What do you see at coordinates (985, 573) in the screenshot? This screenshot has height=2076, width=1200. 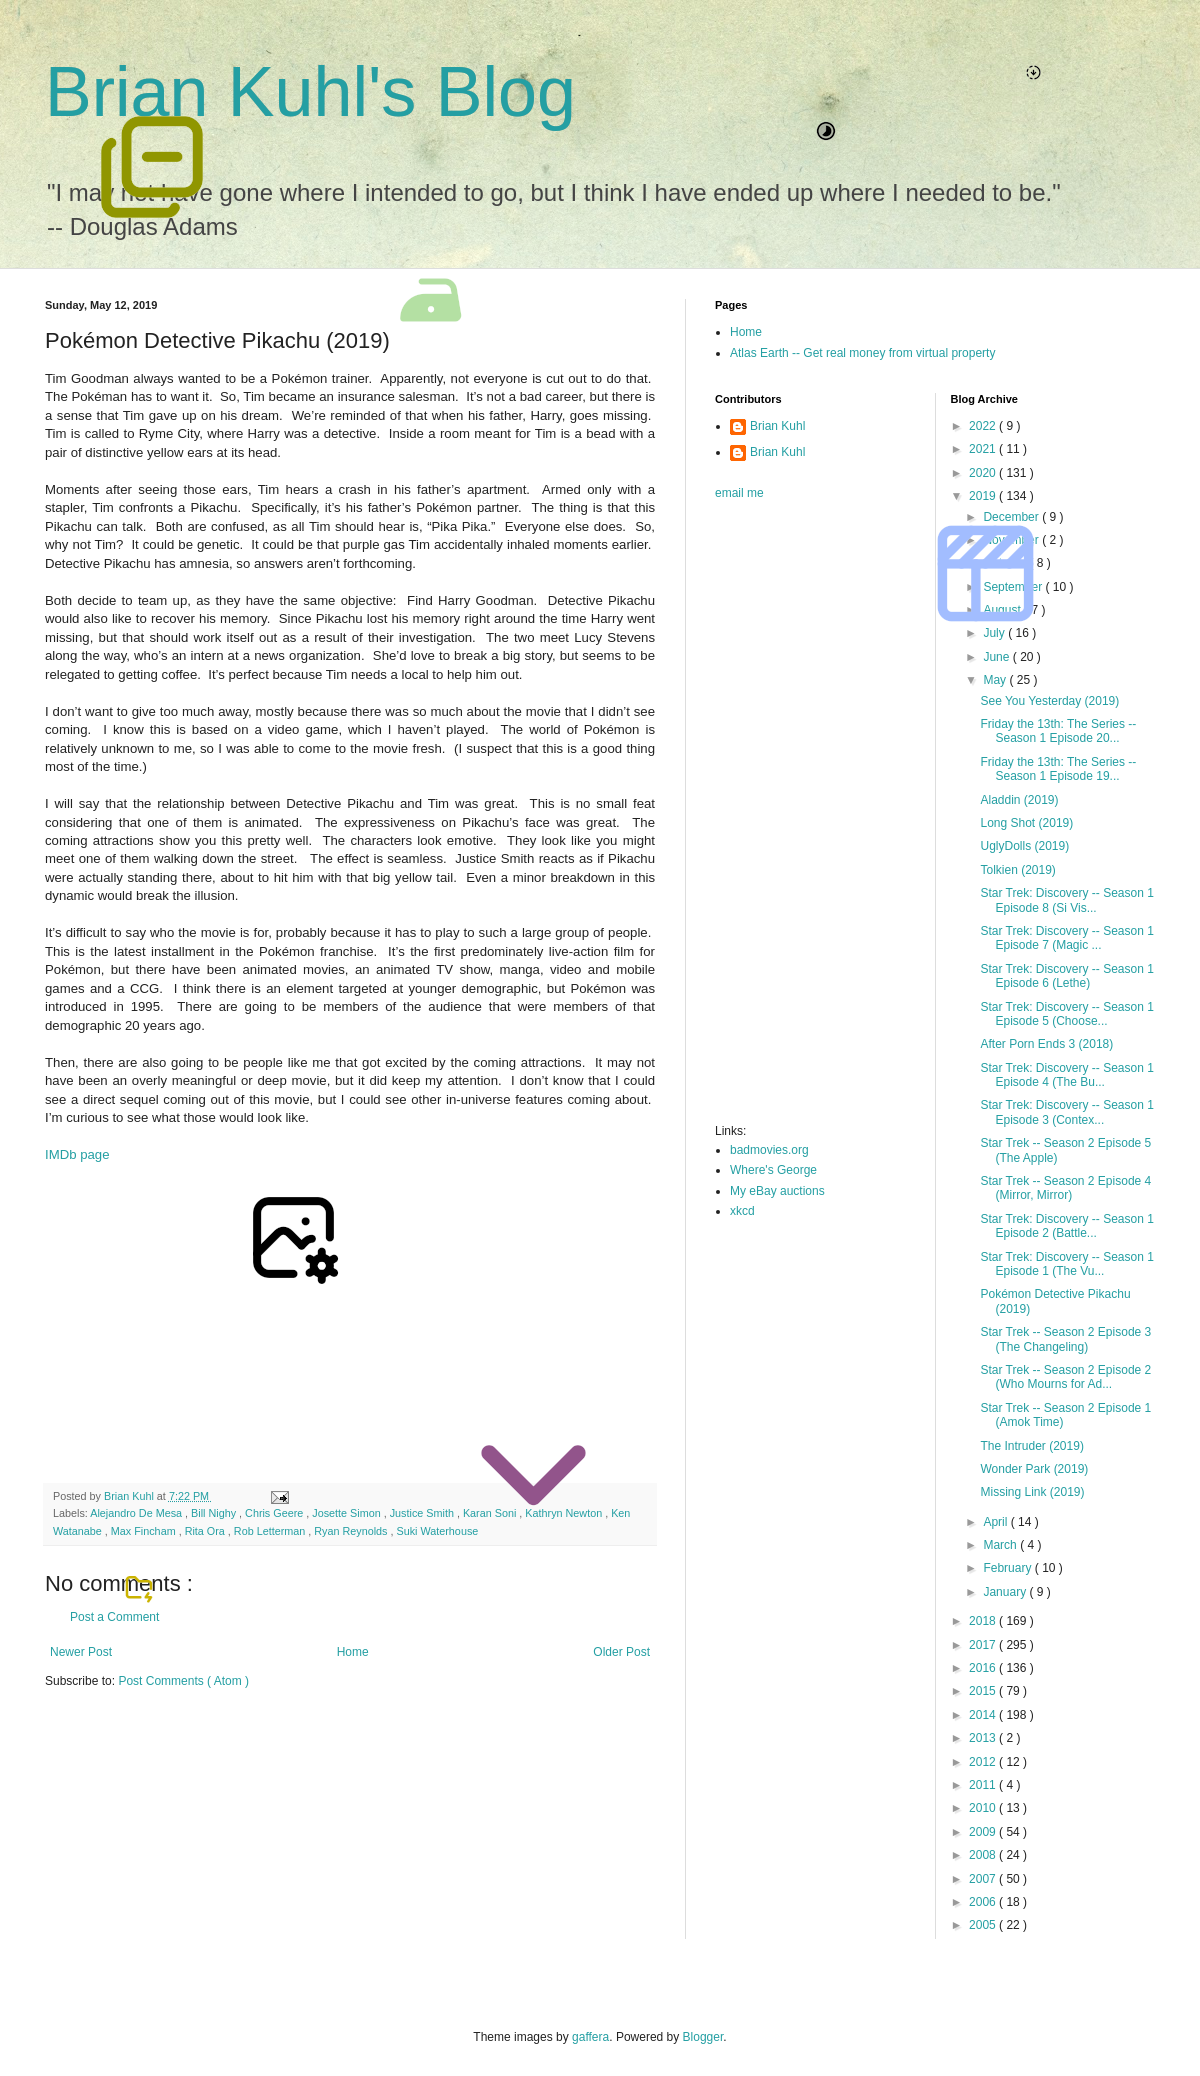 I see `insert a new row into a table` at bounding box center [985, 573].